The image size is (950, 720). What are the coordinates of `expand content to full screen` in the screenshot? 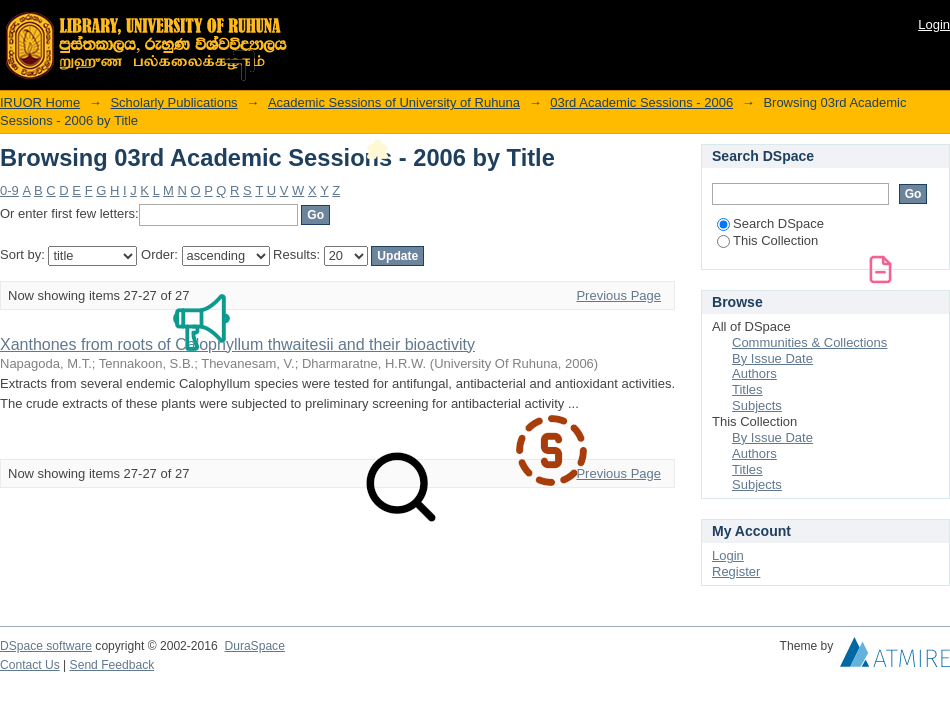 It's located at (241, 63).